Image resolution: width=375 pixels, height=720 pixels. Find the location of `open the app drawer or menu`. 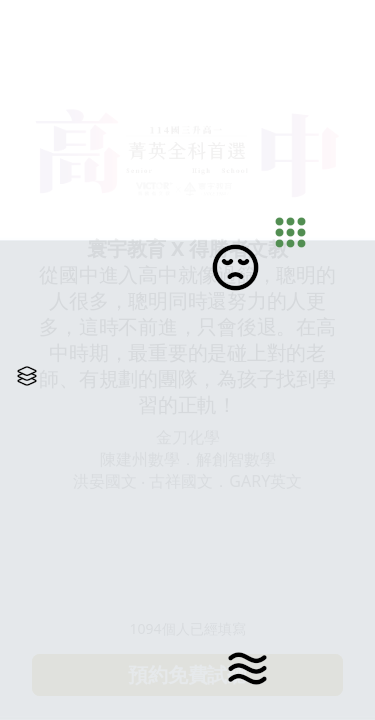

open the app drawer or menu is located at coordinates (290, 232).